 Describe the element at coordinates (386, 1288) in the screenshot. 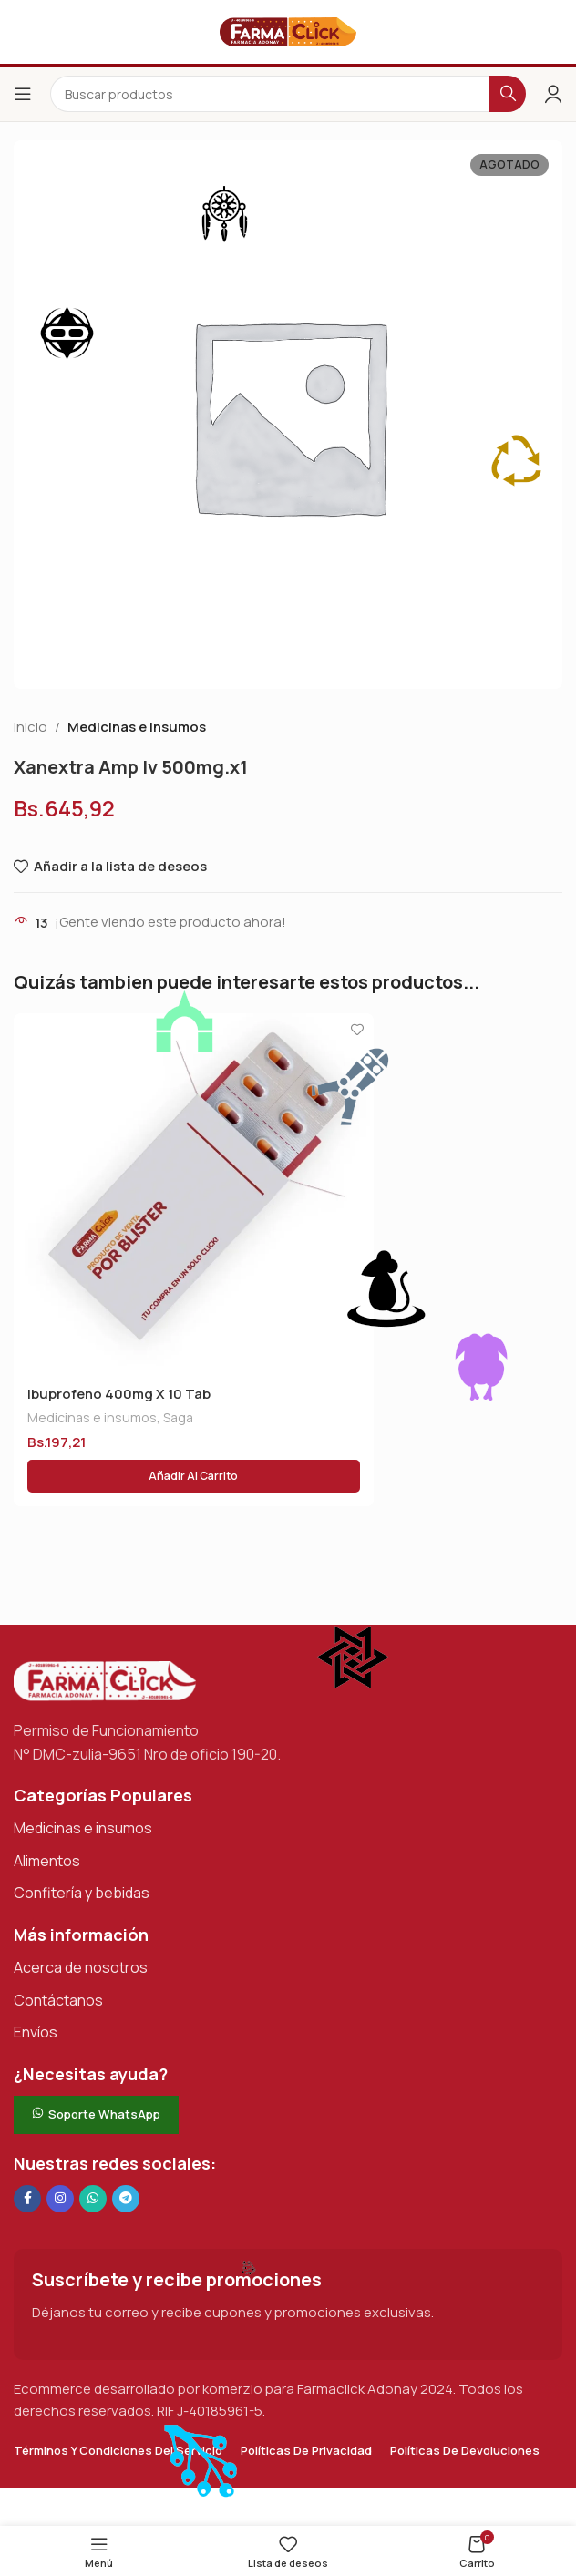

I see `select mouse character or pet in game` at that location.